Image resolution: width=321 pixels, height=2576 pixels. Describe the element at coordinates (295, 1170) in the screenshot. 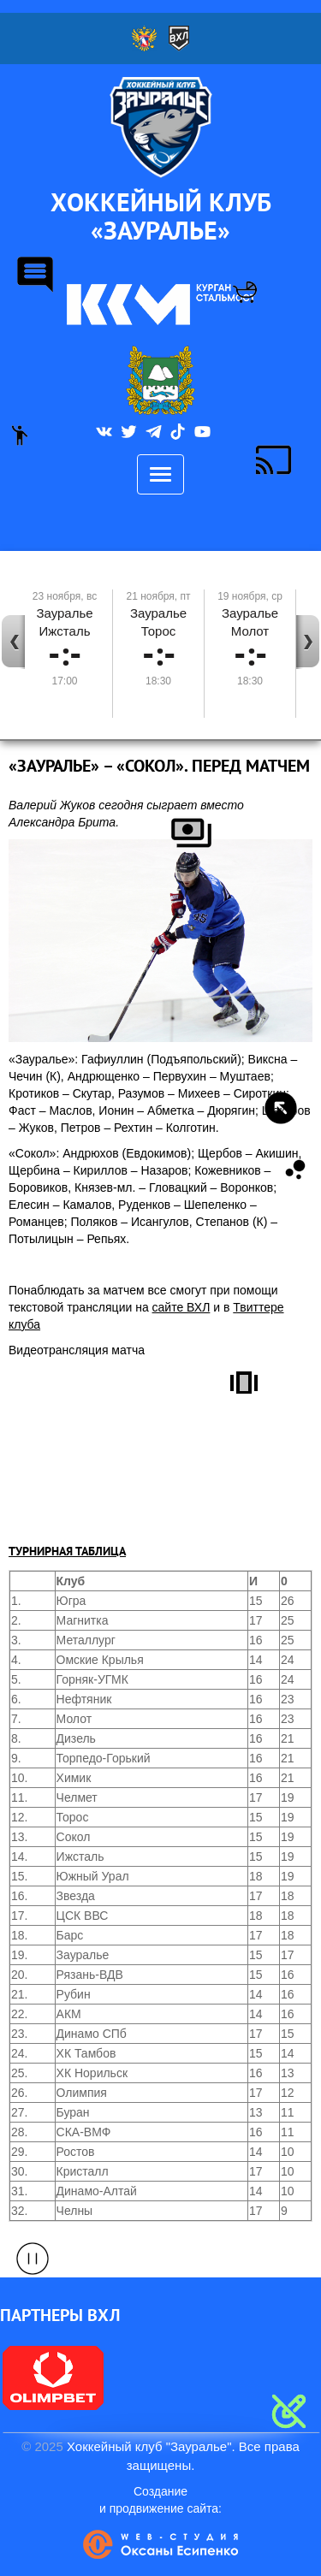

I see `view bubble chart visualization` at that location.